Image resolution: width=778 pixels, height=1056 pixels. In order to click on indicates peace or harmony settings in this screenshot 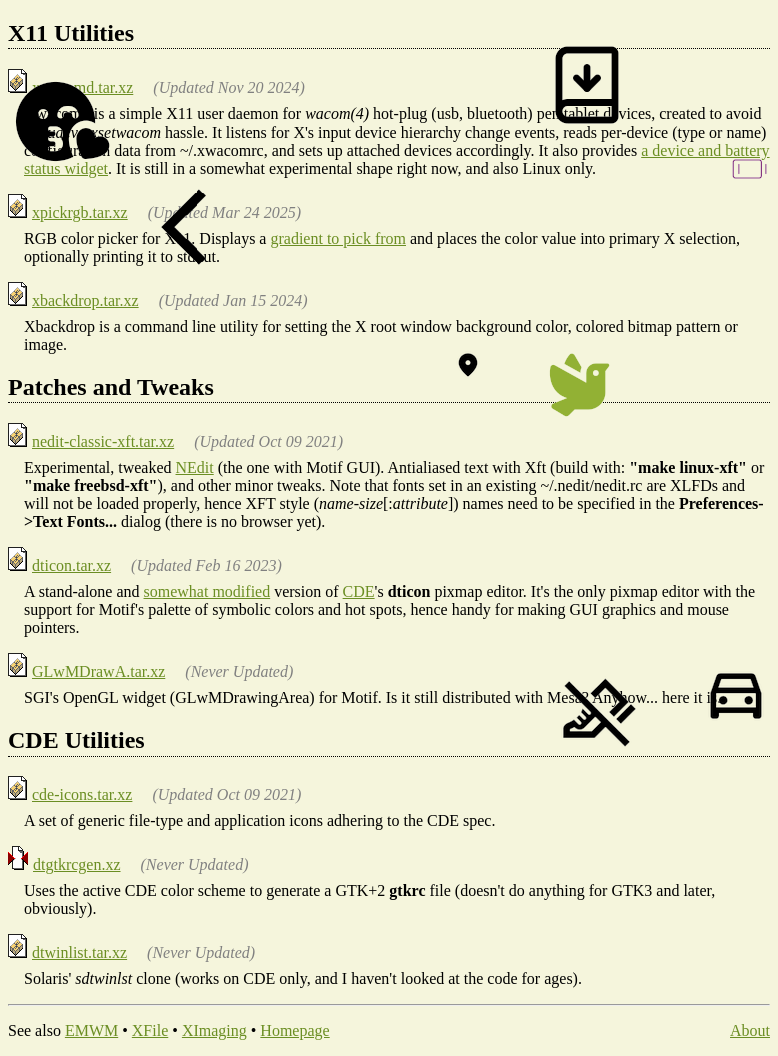, I will do `click(578, 386)`.